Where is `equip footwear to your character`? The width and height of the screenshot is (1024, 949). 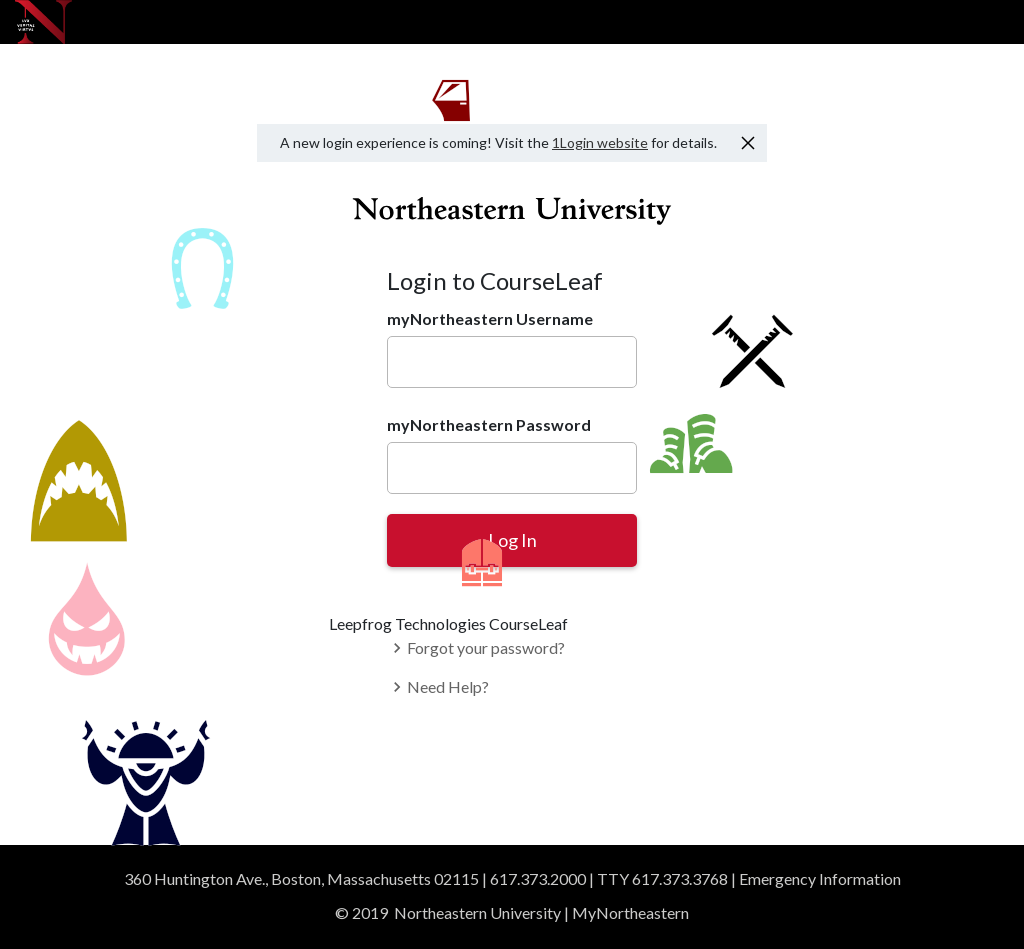 equip footwear to your character is located at coordinates (691, 444).